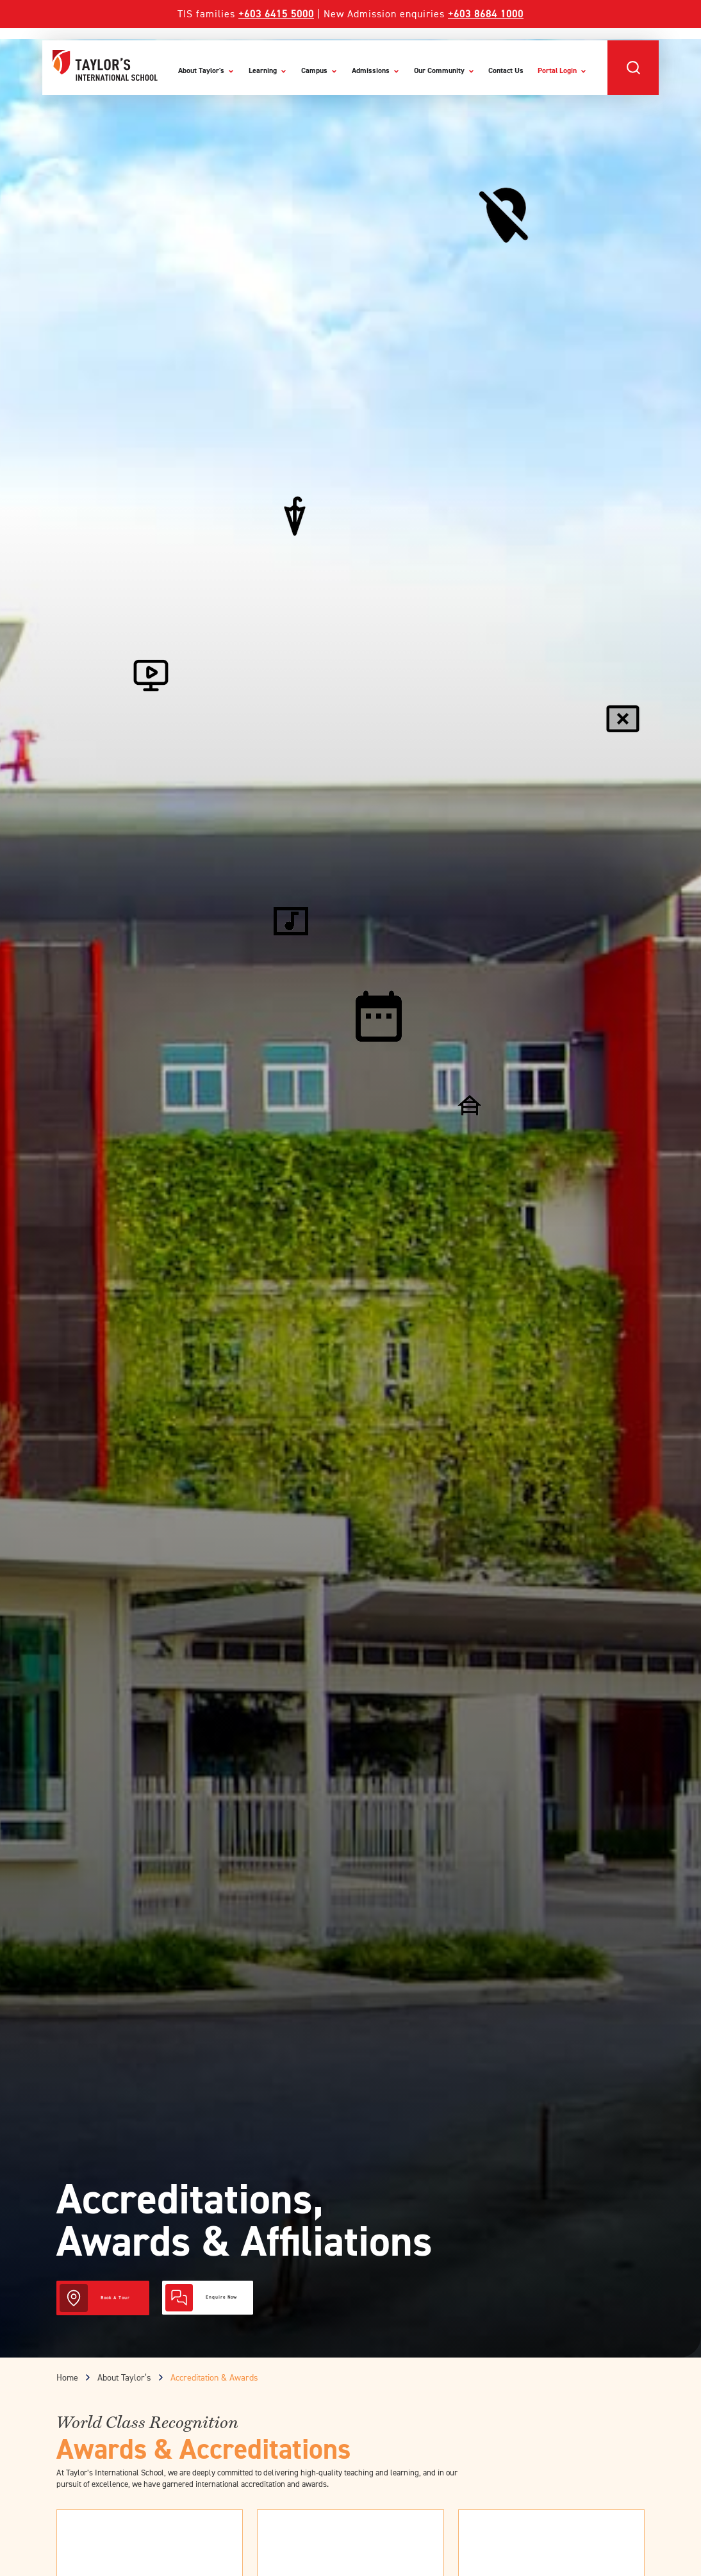 The height and width of the screenshot is (2576, 701). I want to click on view home exterior or siding options, so click(470, 1106).